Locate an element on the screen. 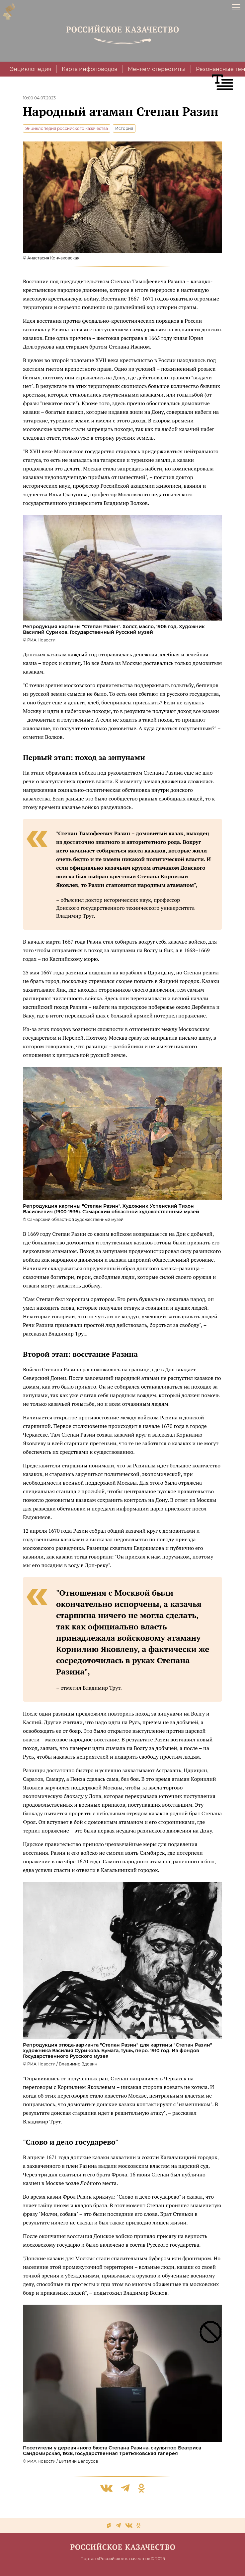  read articles from the new york times is located at coordinates (222, 82).